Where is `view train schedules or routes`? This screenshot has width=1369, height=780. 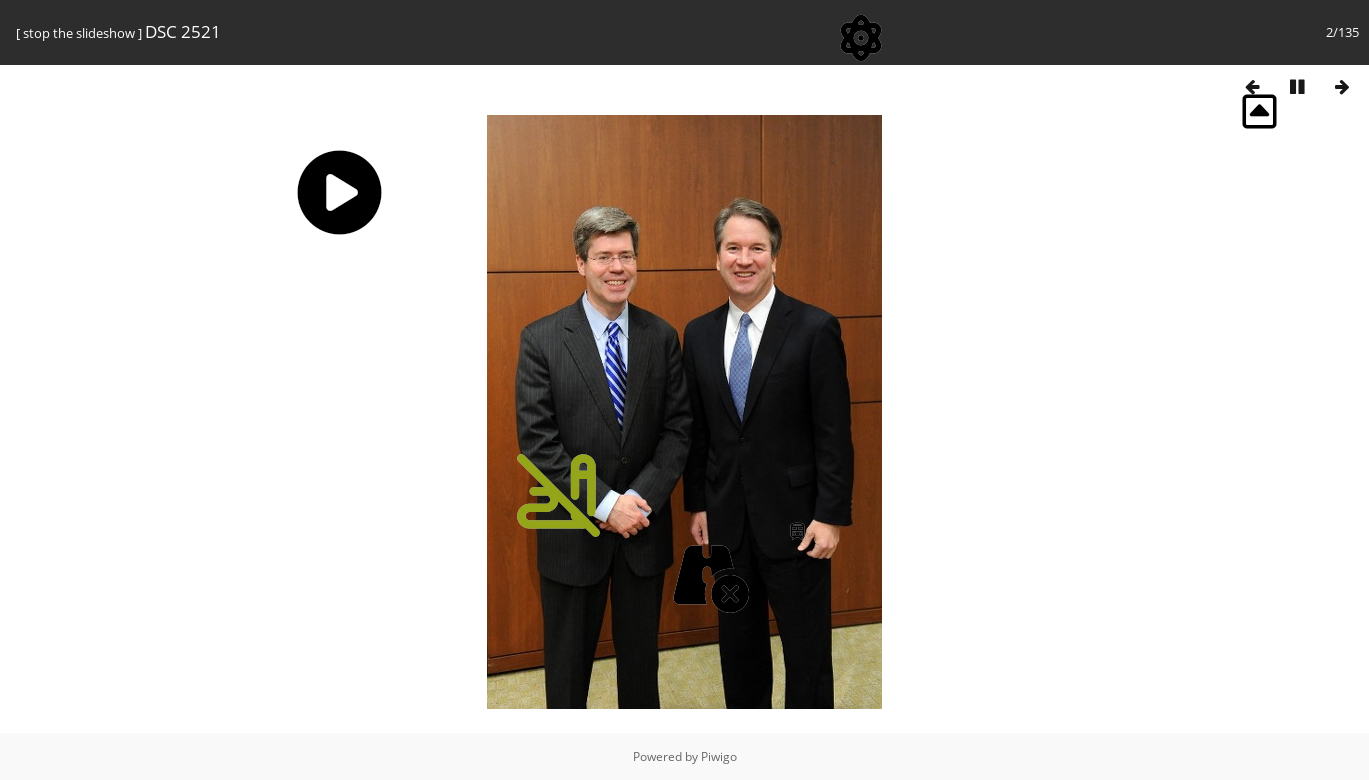
view train schedules or routes is located at coordinates (797, 531).